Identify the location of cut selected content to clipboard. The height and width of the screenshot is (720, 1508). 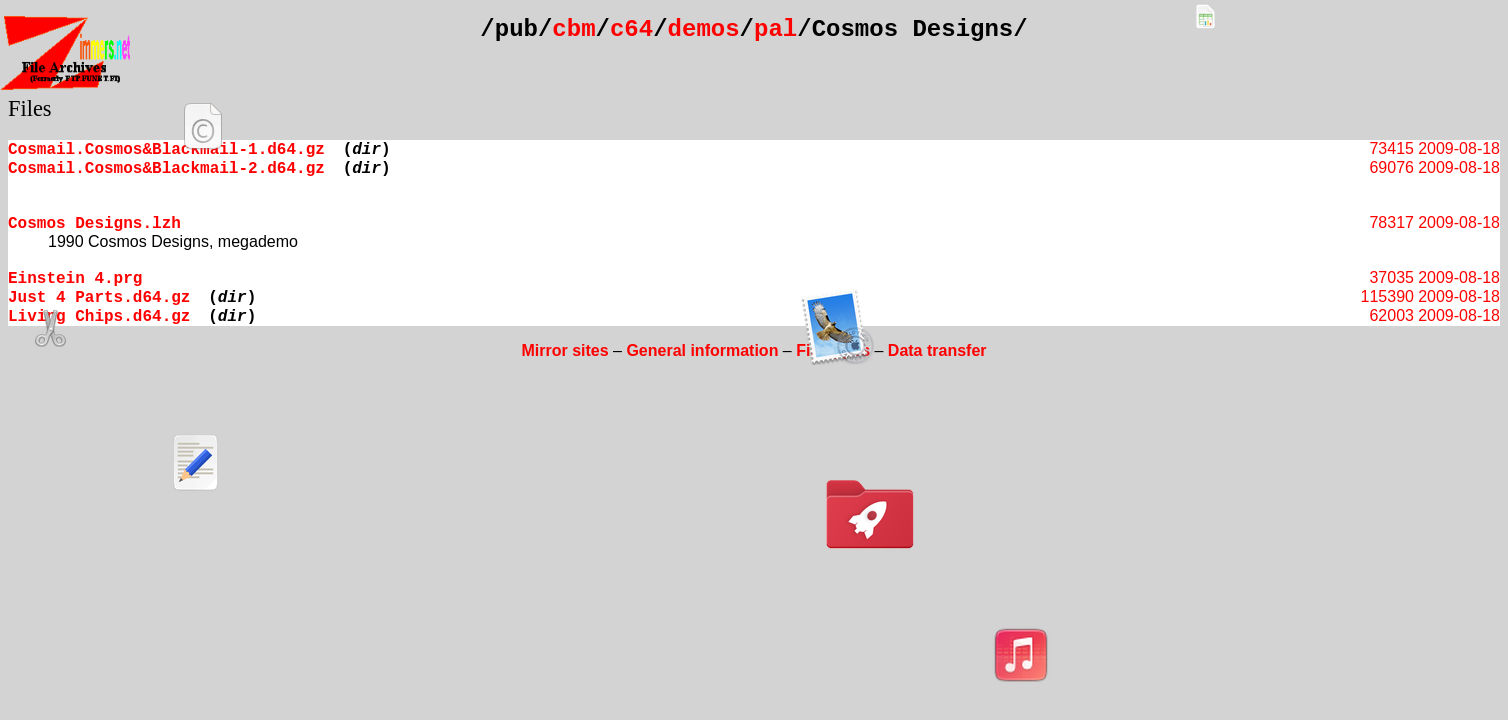
(50, 328).